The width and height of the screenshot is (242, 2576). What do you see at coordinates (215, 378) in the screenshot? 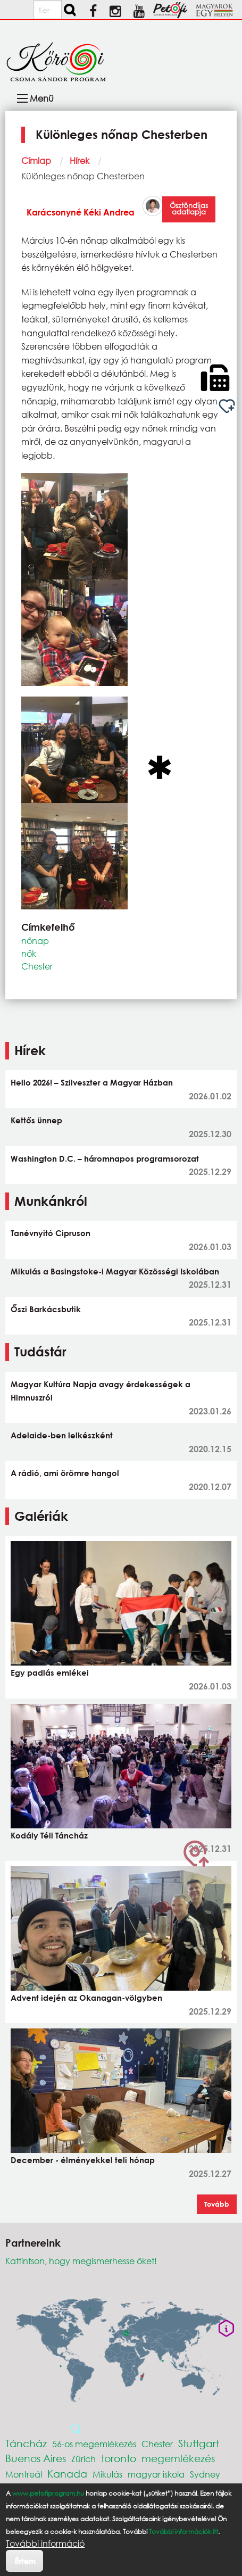
I see `send or receive a fax` at bounding box center [215, 378].